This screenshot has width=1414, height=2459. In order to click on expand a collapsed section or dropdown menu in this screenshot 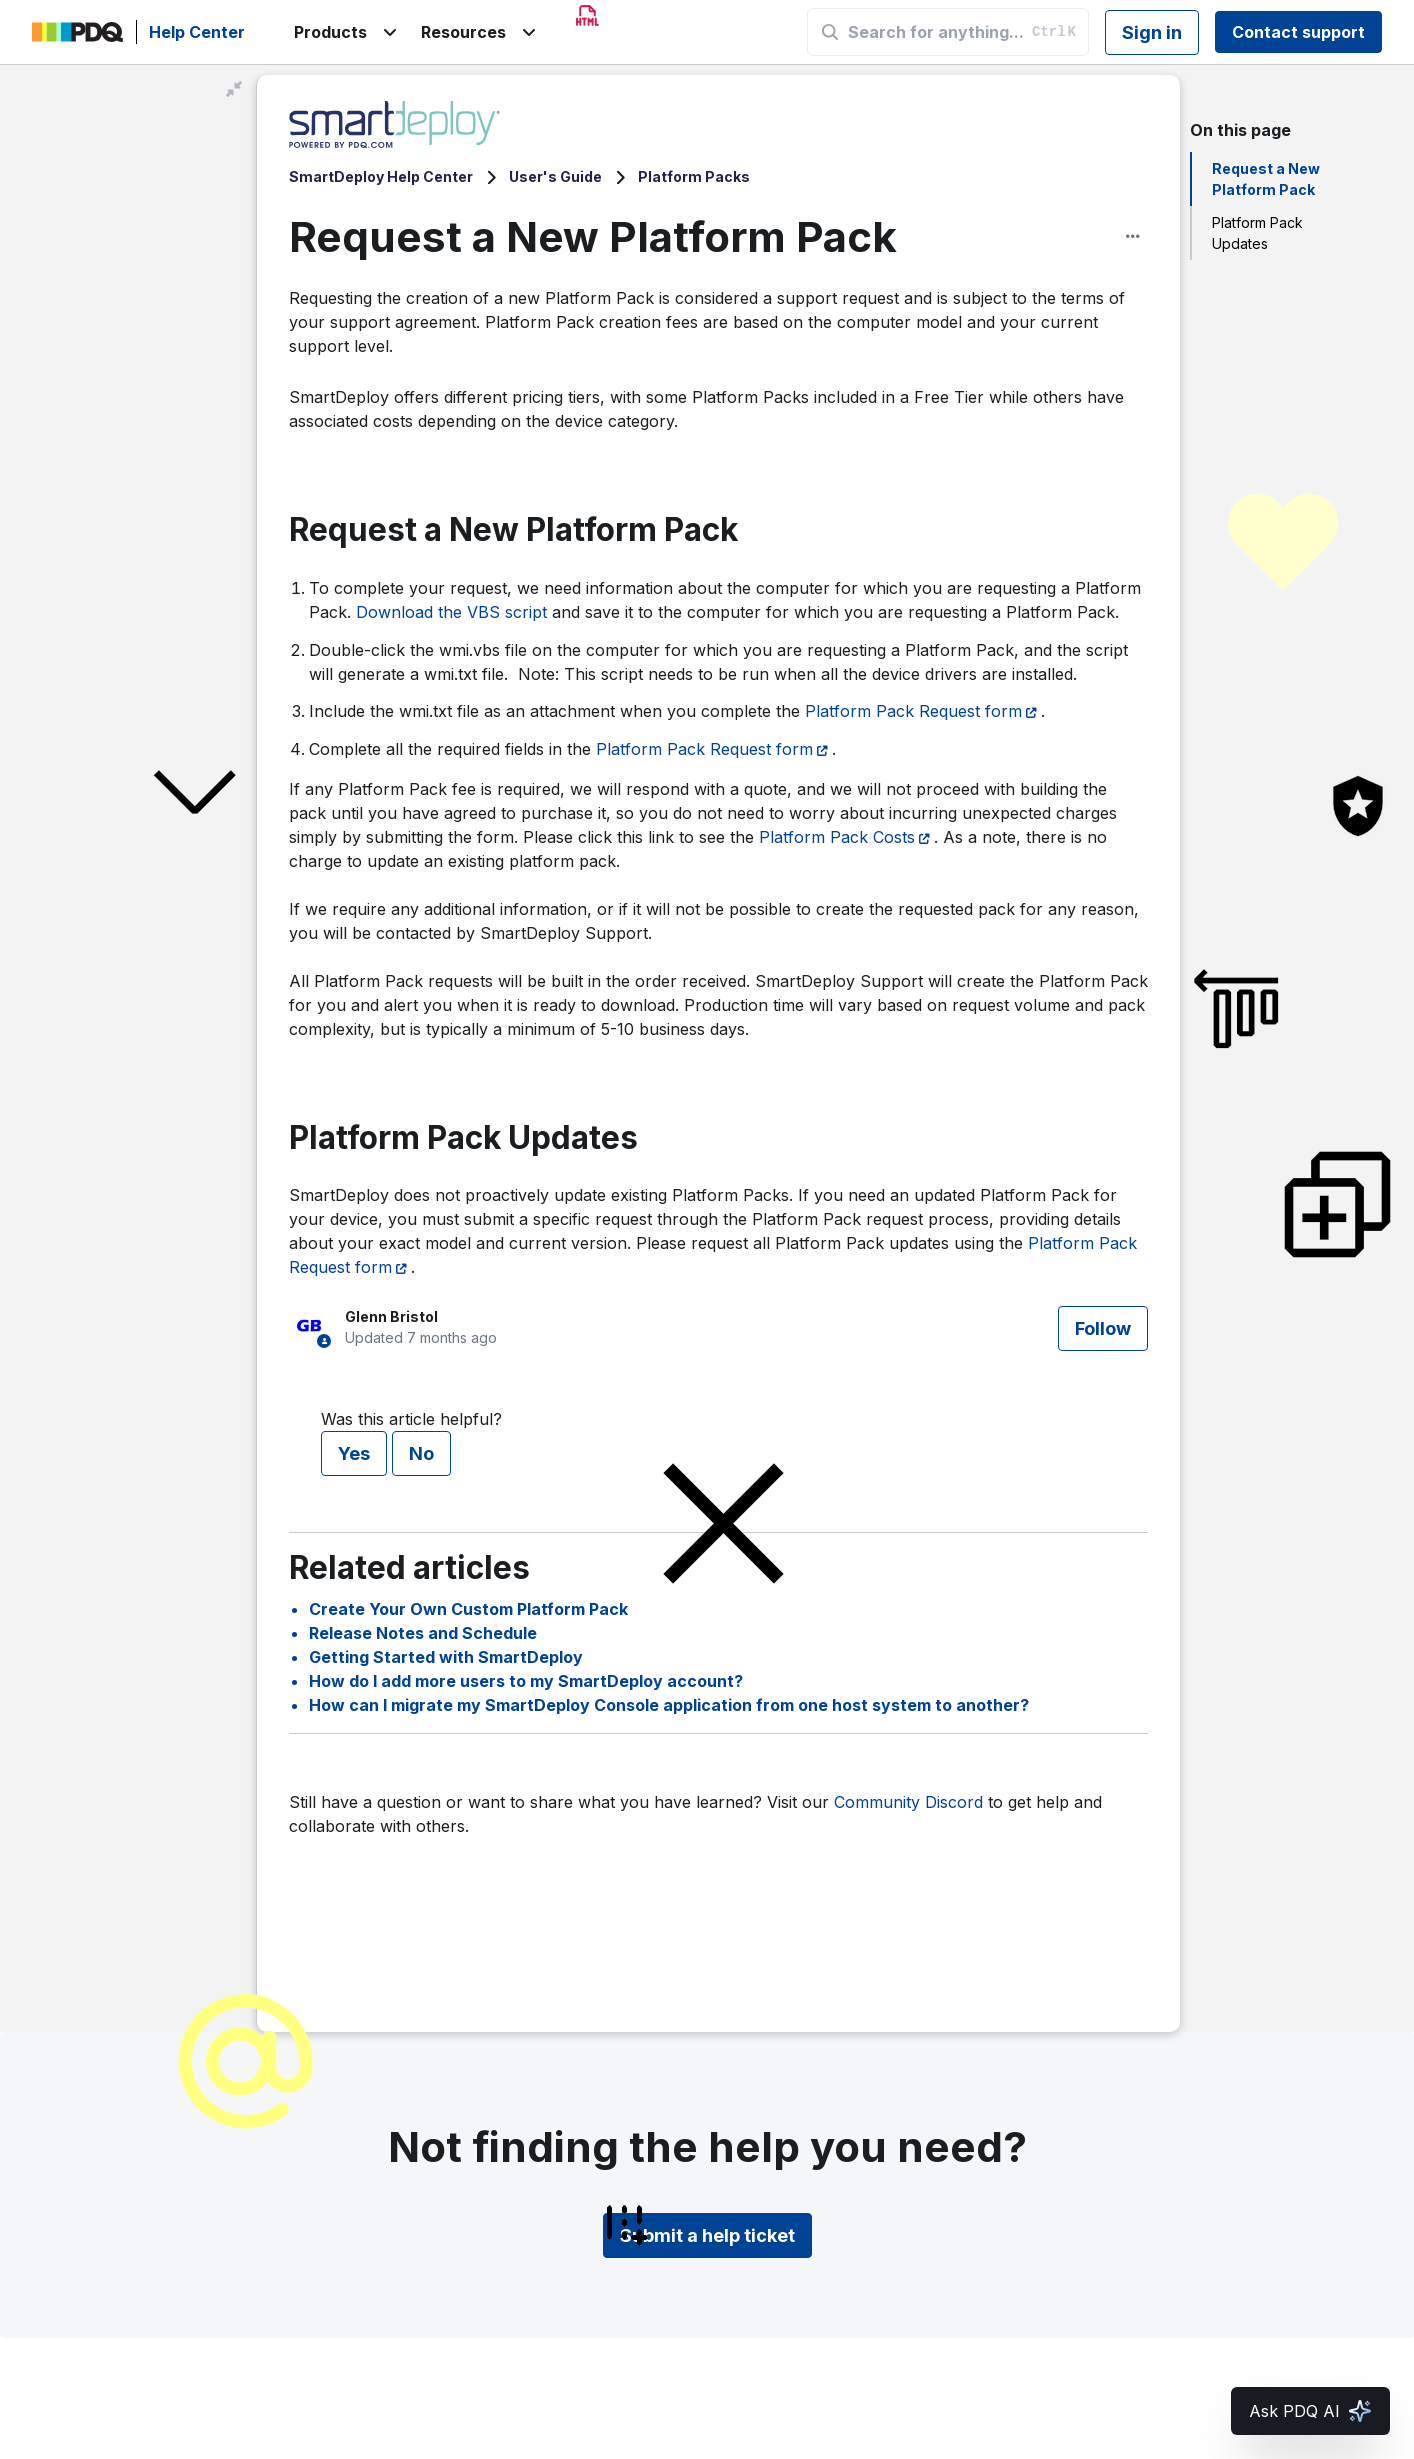, I will do `click(195, 789)`.